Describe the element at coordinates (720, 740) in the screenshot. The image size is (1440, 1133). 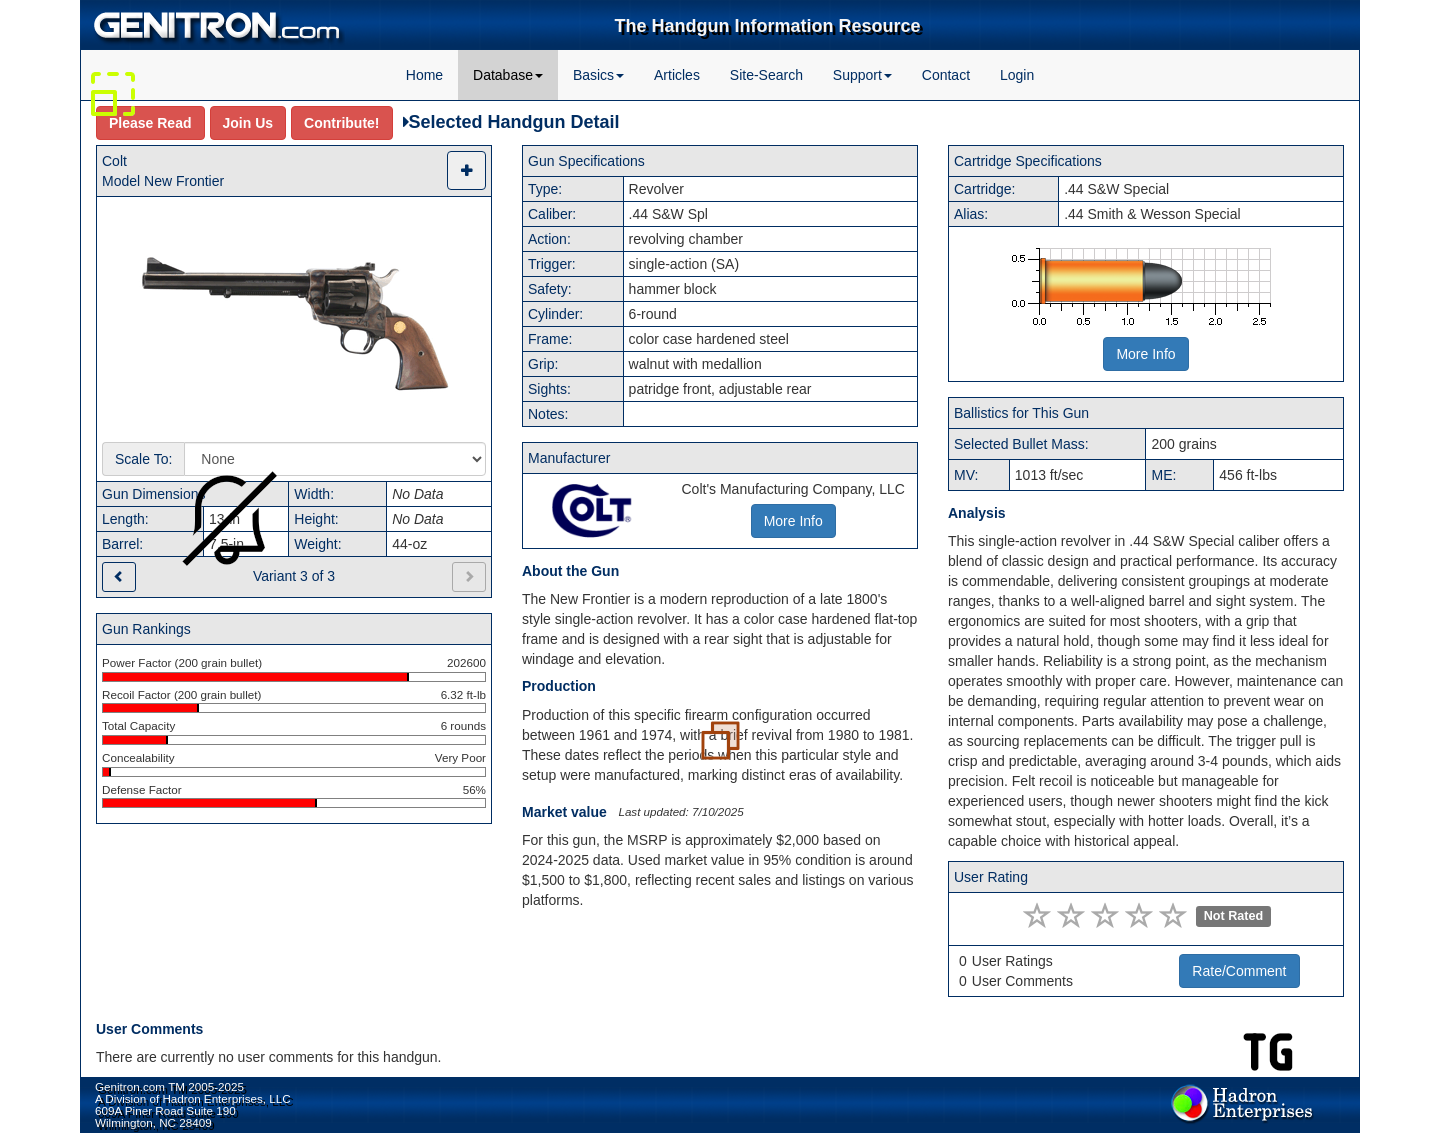
I see `copy to clipboard` at that location.